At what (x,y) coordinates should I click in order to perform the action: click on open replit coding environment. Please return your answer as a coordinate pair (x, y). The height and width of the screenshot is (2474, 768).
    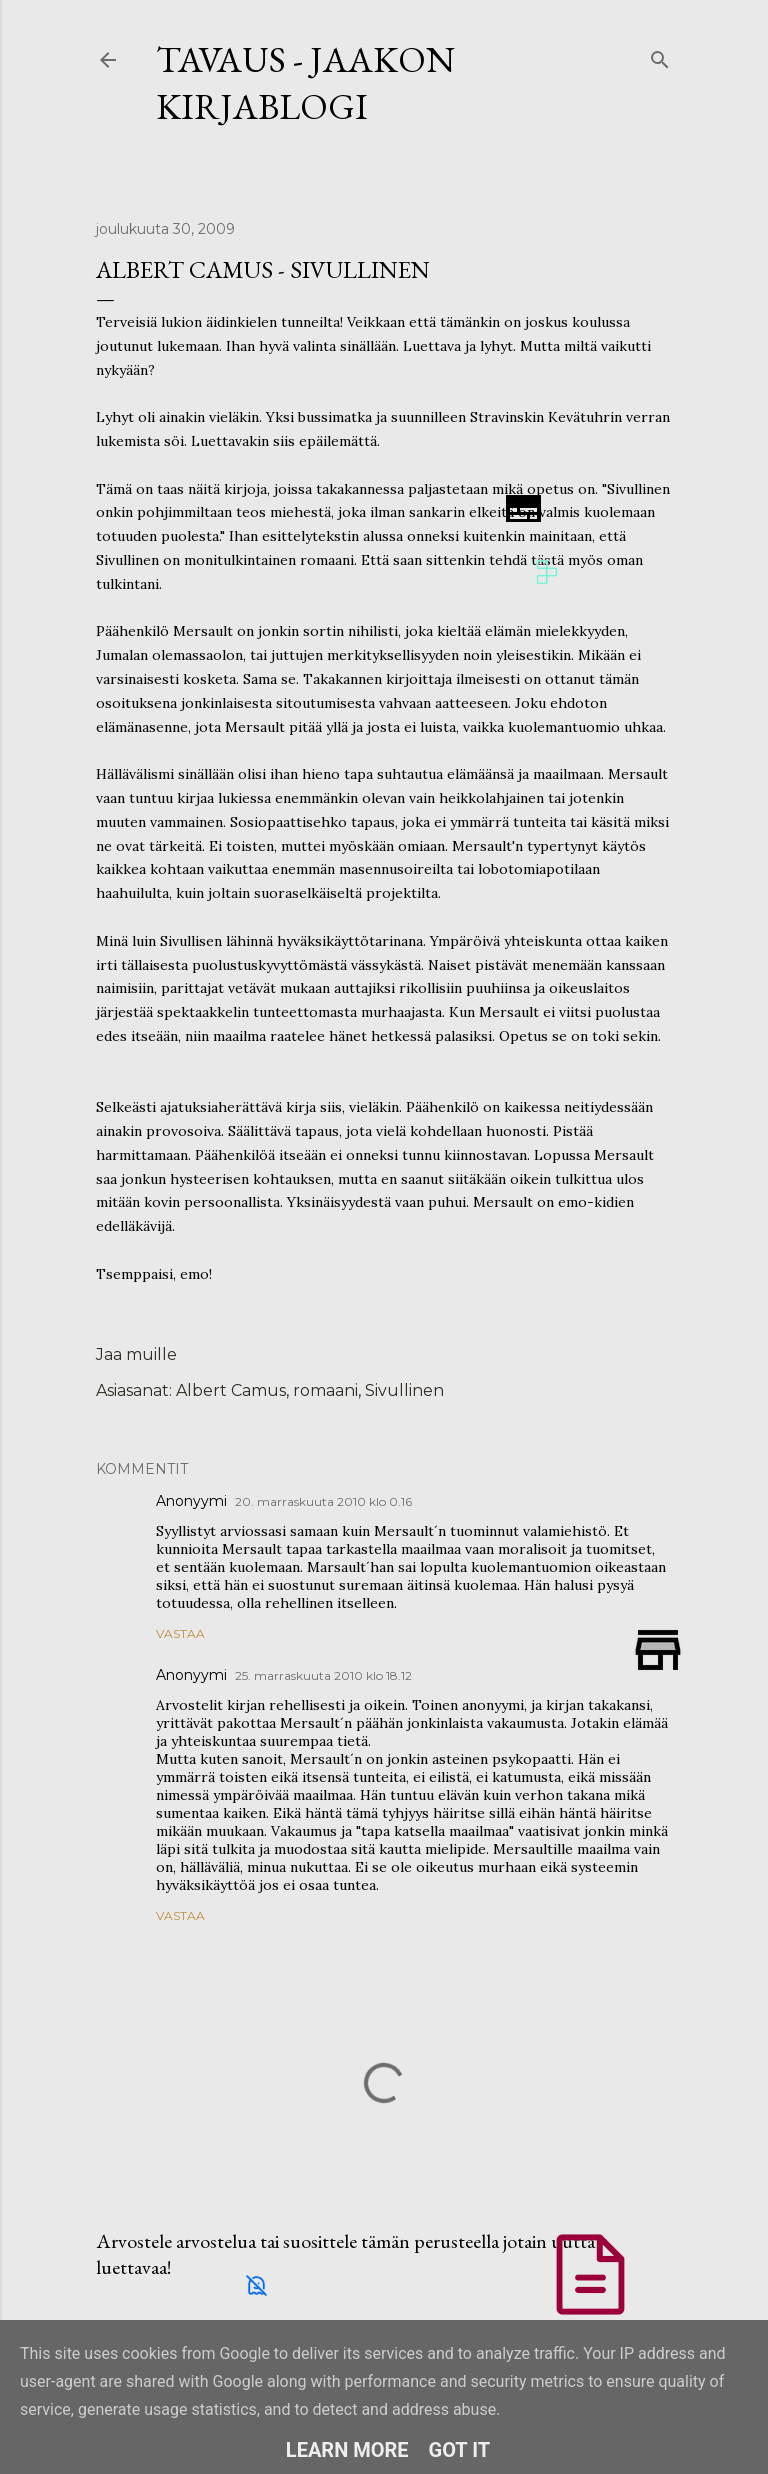
    Looking at the image, I should click on (545, 572).